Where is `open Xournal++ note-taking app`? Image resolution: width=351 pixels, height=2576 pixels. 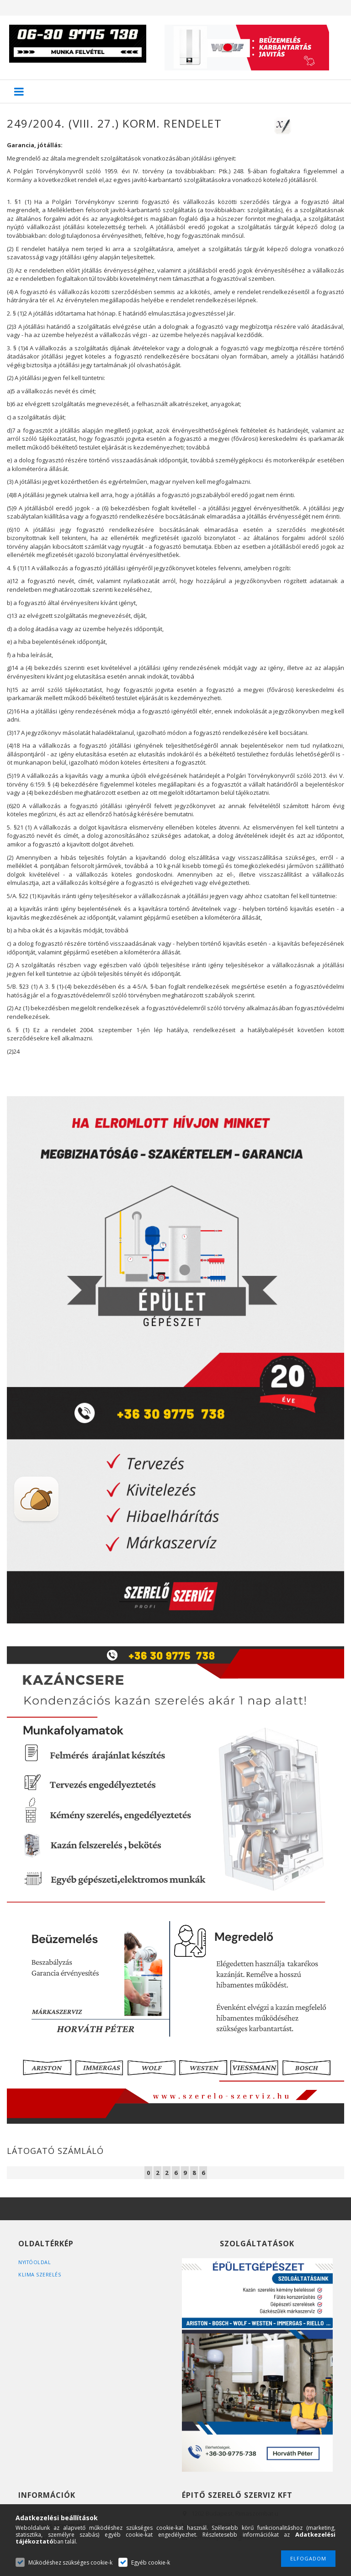 open Xournal++ note-taking app is located at coordinates (282, 125).